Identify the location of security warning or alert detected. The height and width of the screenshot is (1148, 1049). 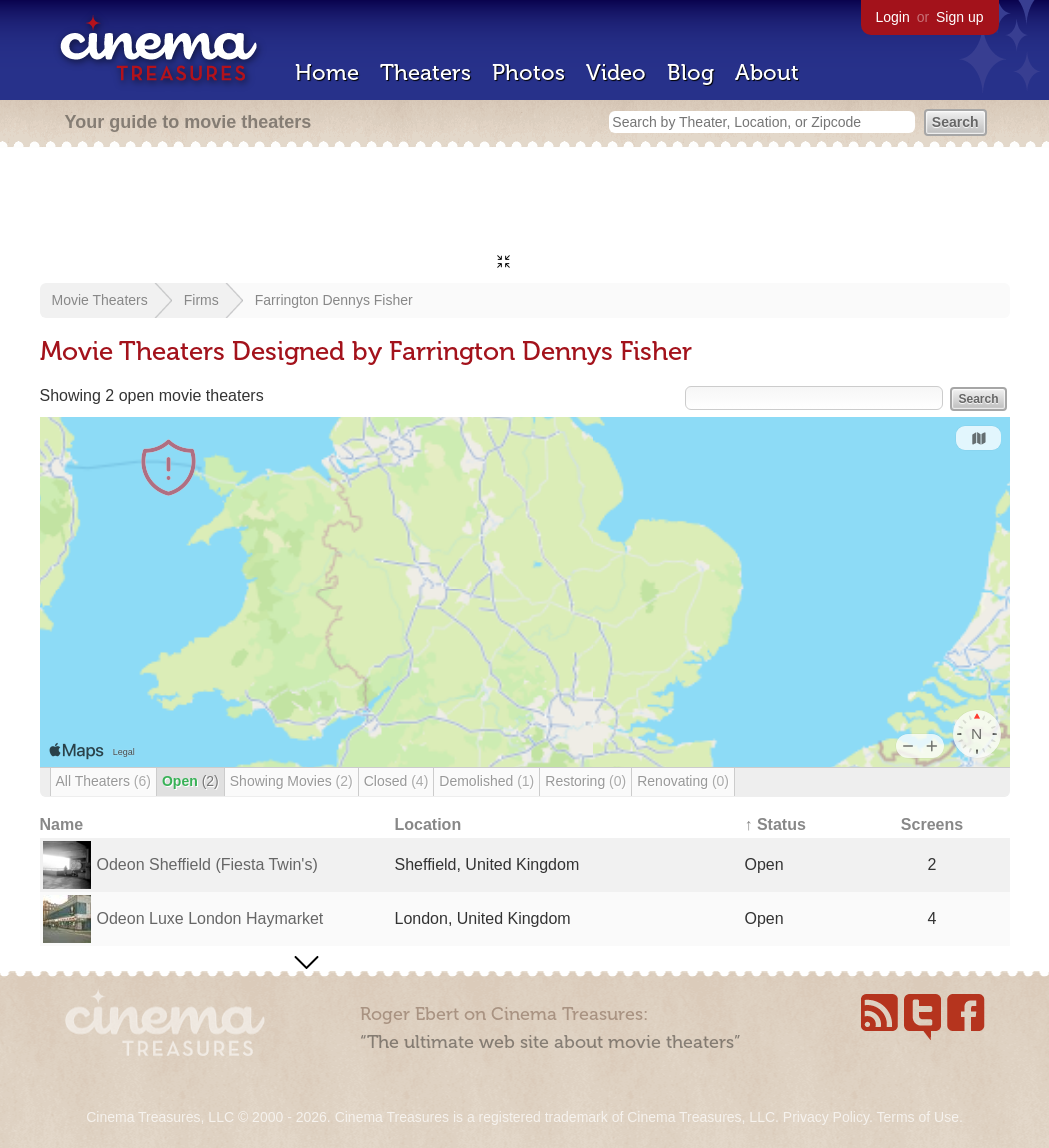
(168, 467).